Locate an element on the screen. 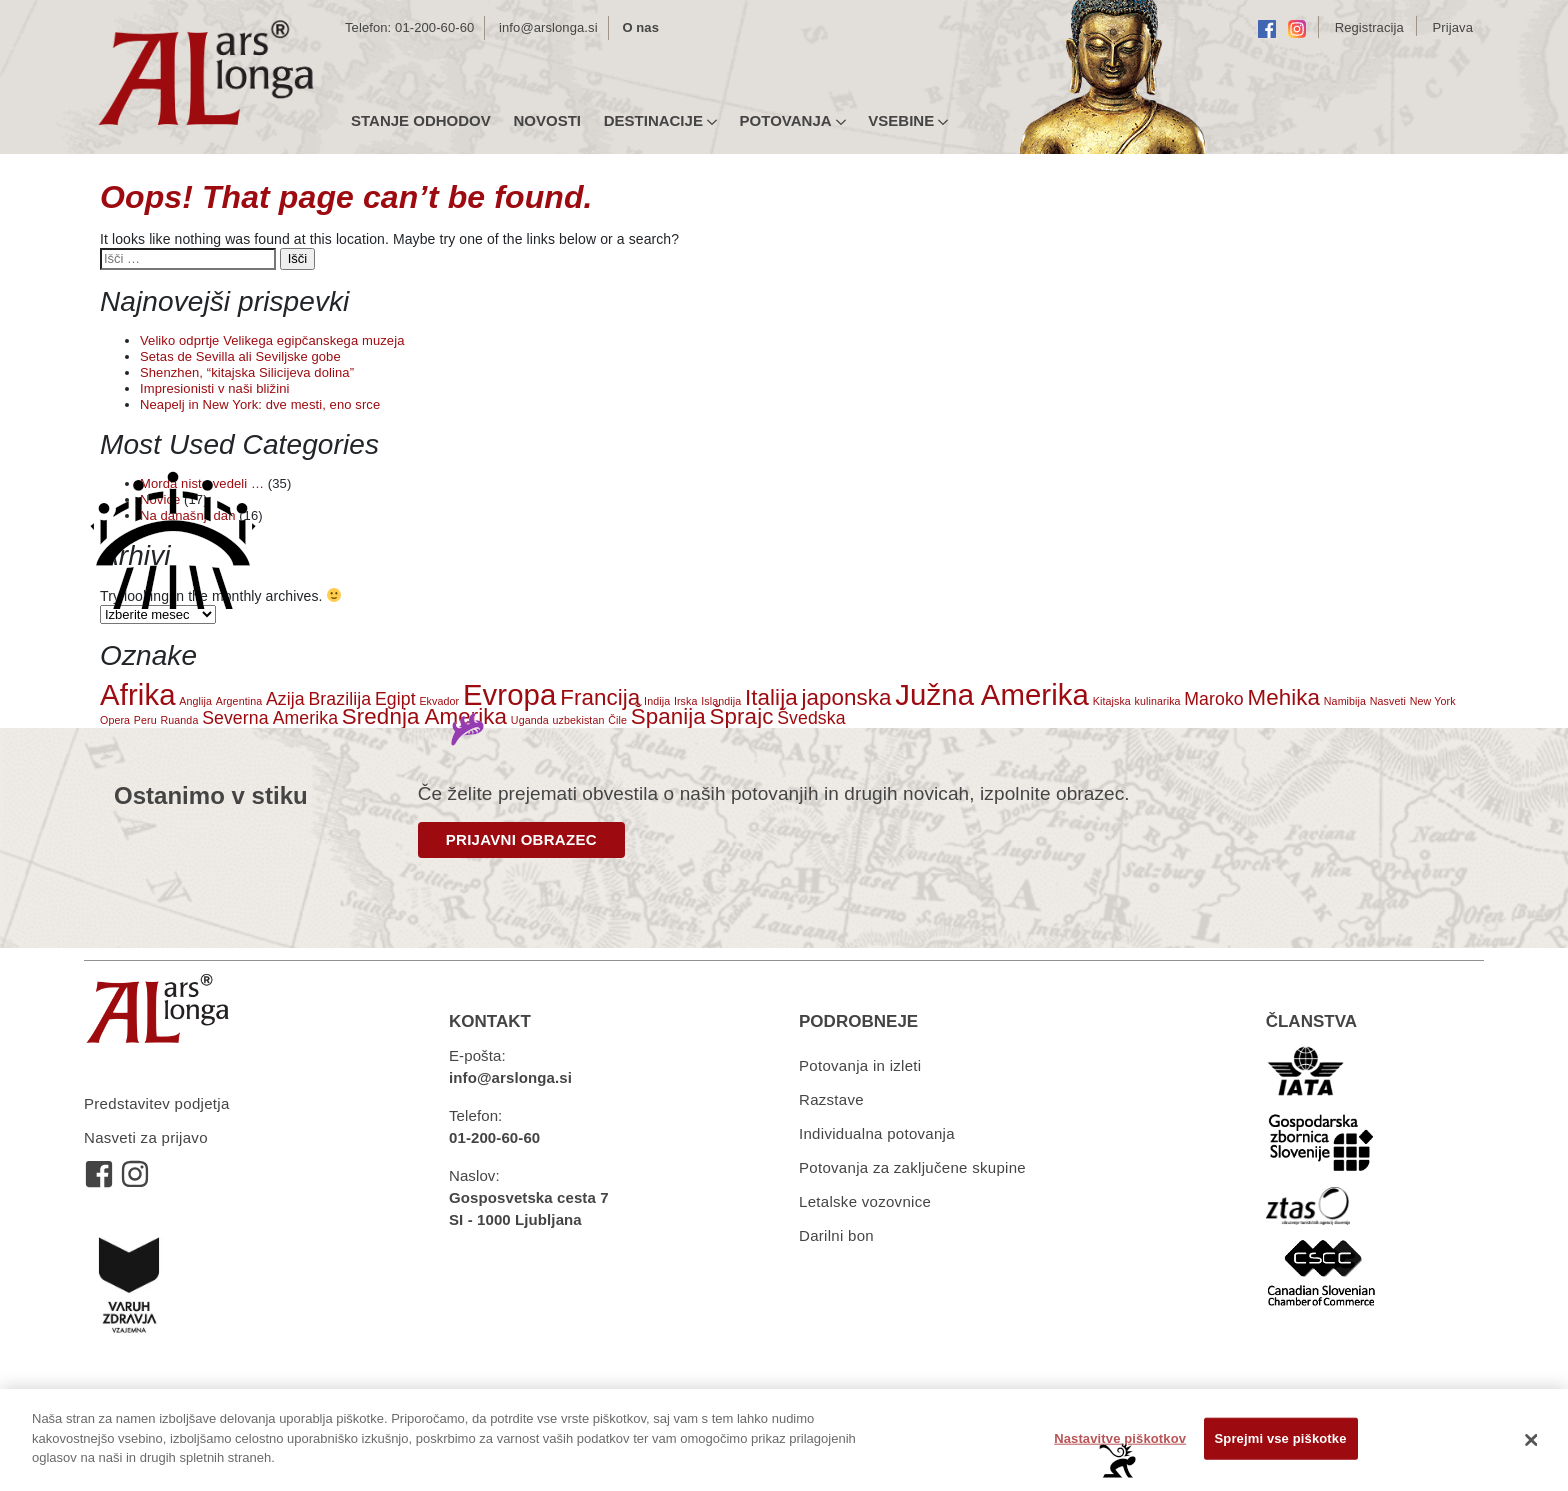 The image size is (1568, 1491). access japanese garden or zen-themed content is located at coordinates (173, 526).